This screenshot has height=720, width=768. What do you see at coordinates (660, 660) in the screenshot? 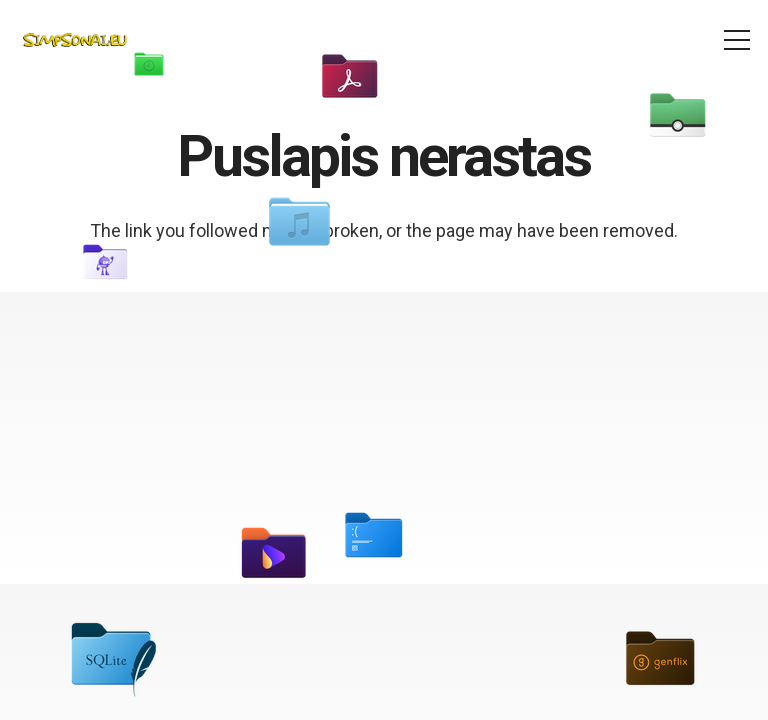
I see `open genflix media folder` at bounding box center [660, 660].